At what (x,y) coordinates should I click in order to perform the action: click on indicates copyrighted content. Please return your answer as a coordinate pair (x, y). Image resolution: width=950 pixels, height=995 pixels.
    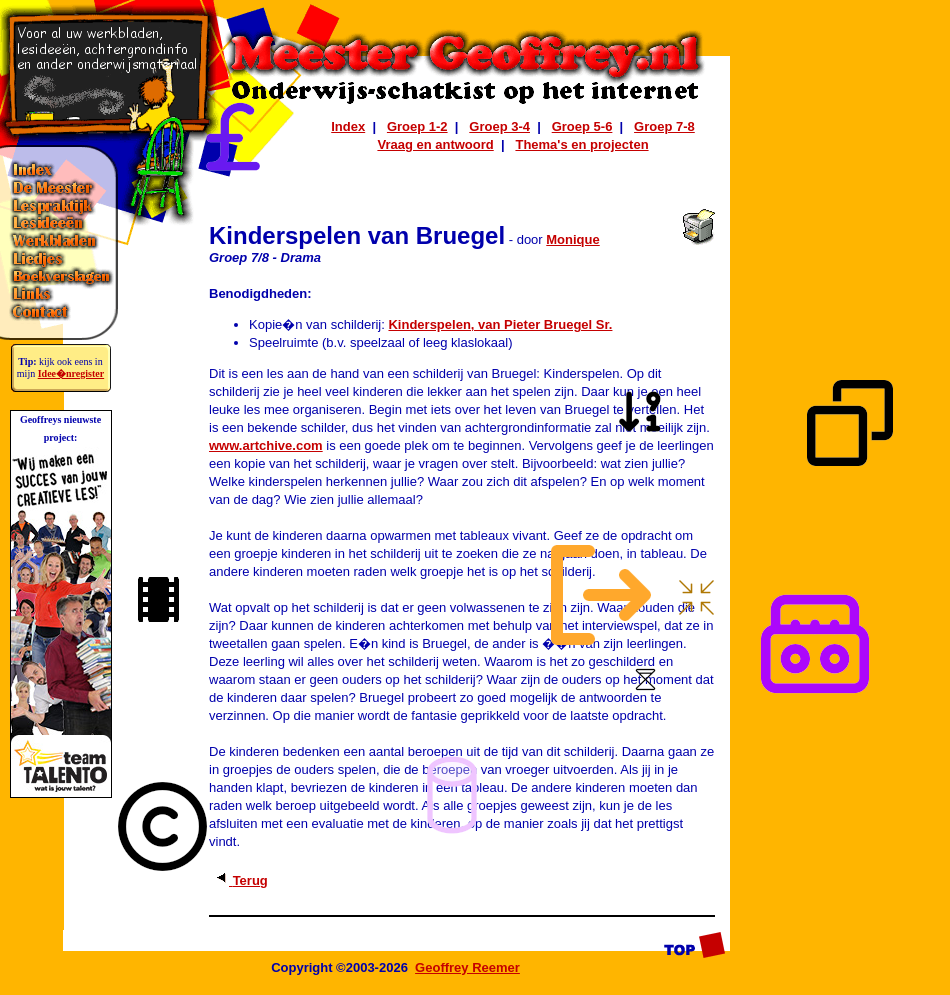
    Looking at the image, I should click on (162, 826).